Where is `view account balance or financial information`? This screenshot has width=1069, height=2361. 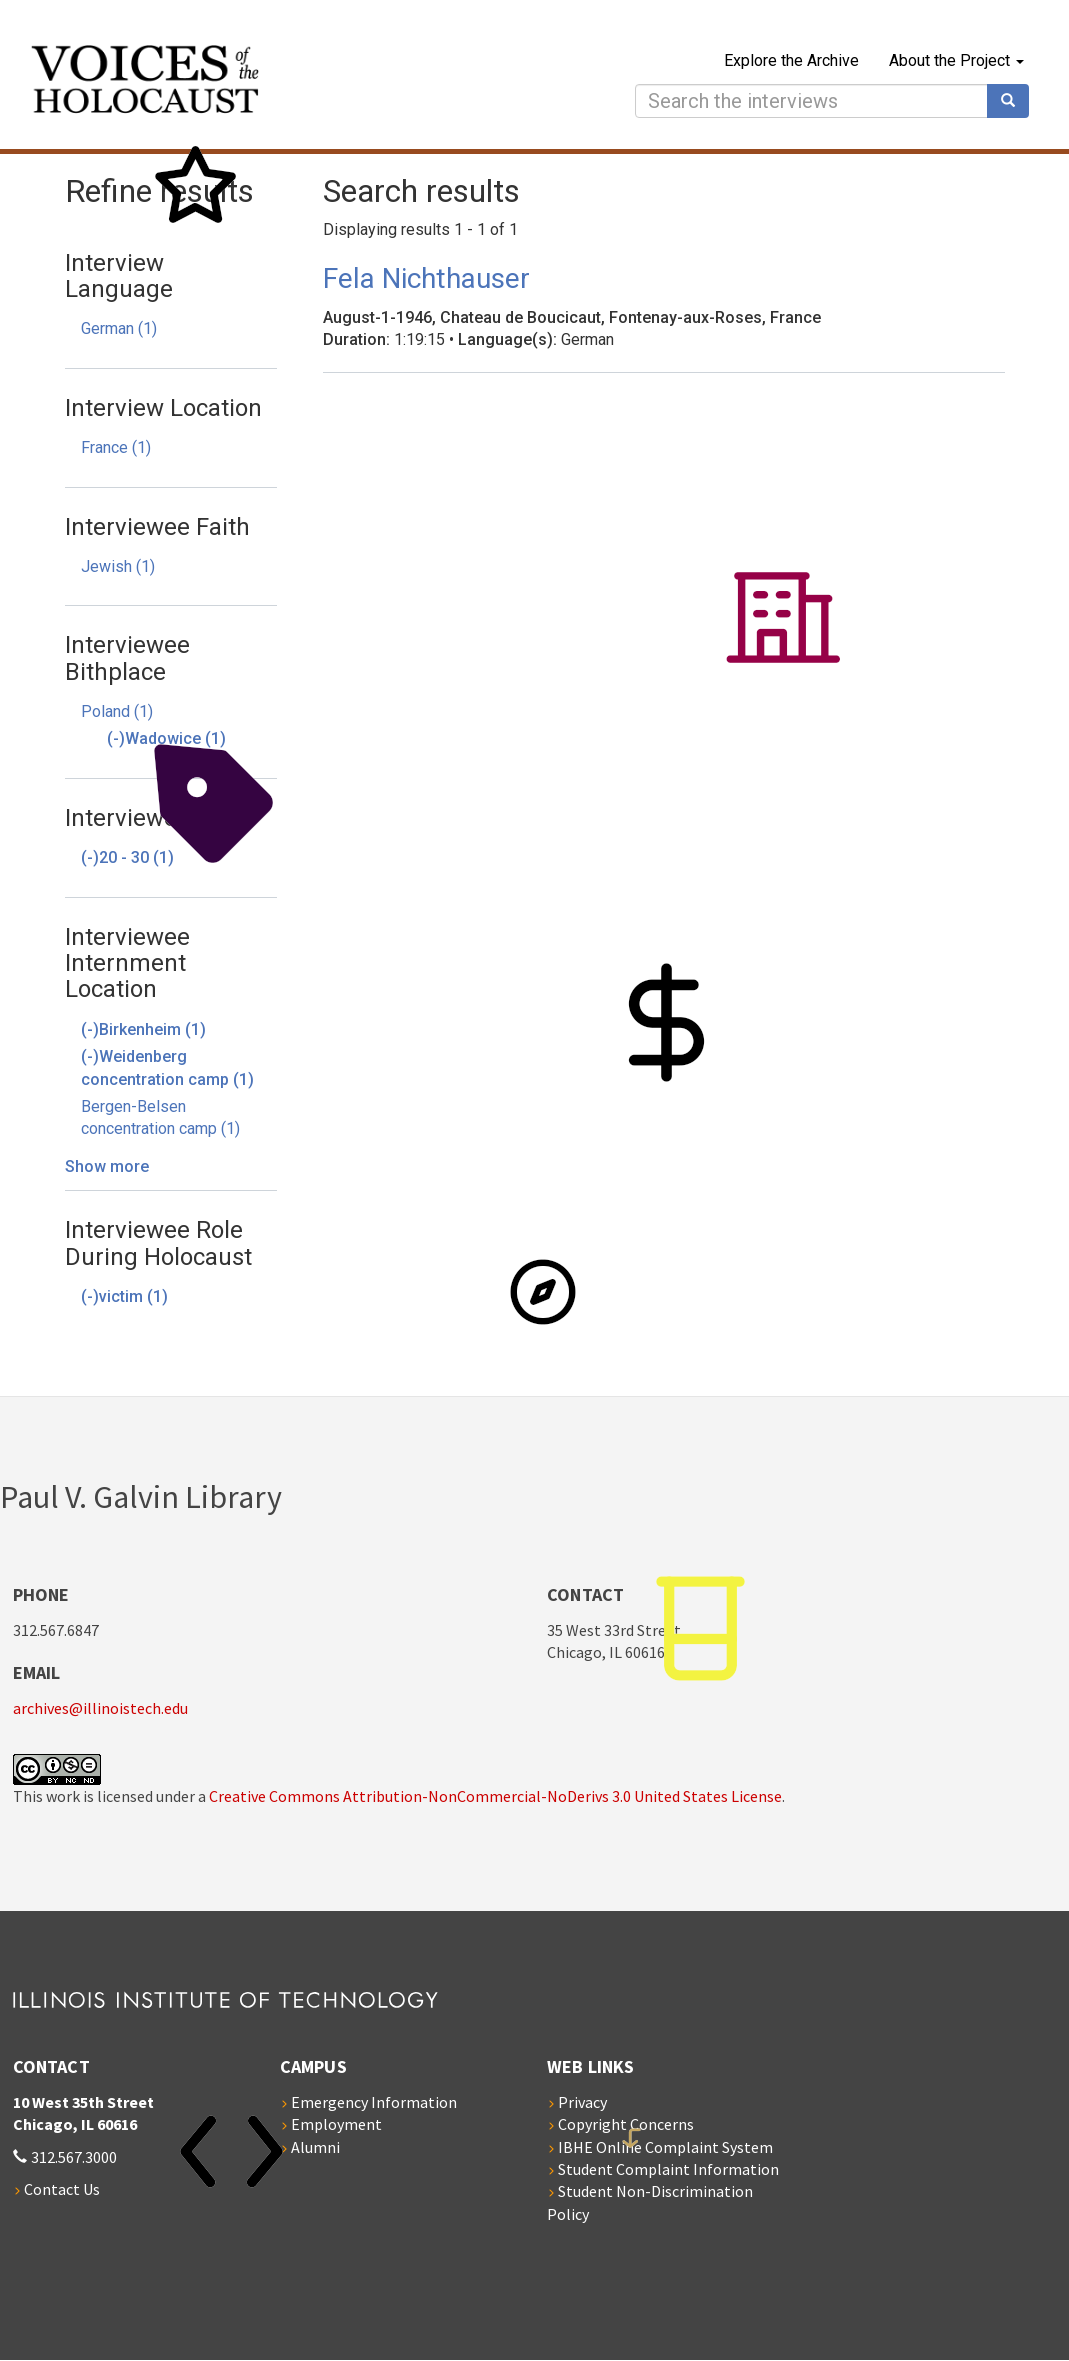 view account balance or financial information is located at coordinates (666, 1022).